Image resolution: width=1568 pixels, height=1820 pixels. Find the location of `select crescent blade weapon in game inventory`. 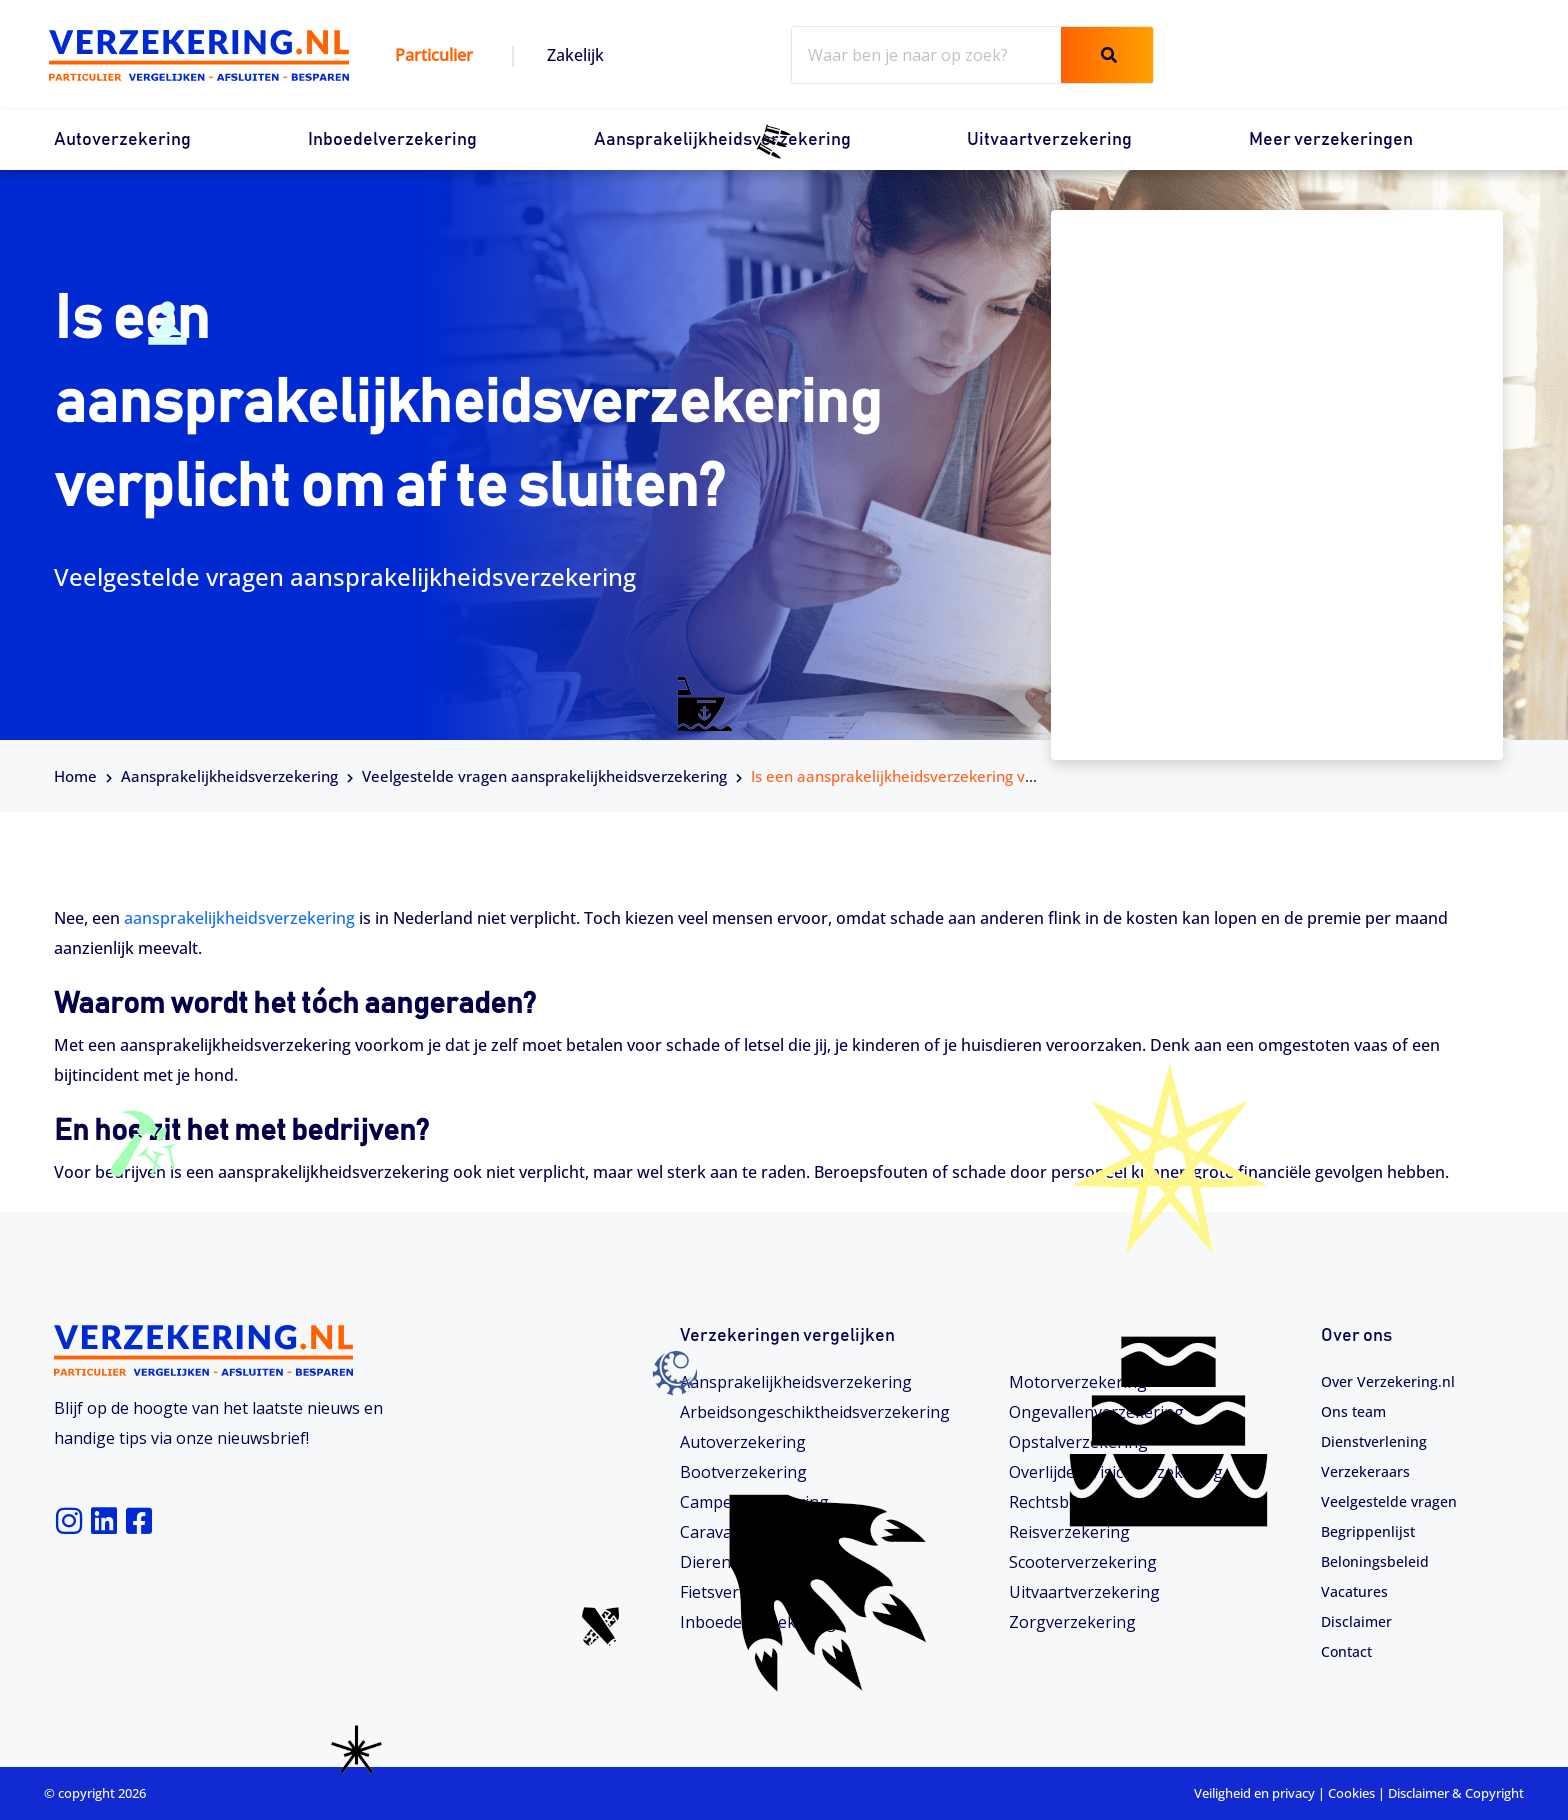

select crescent blade weapon in game inventory is located at coordinates (675, 1373).